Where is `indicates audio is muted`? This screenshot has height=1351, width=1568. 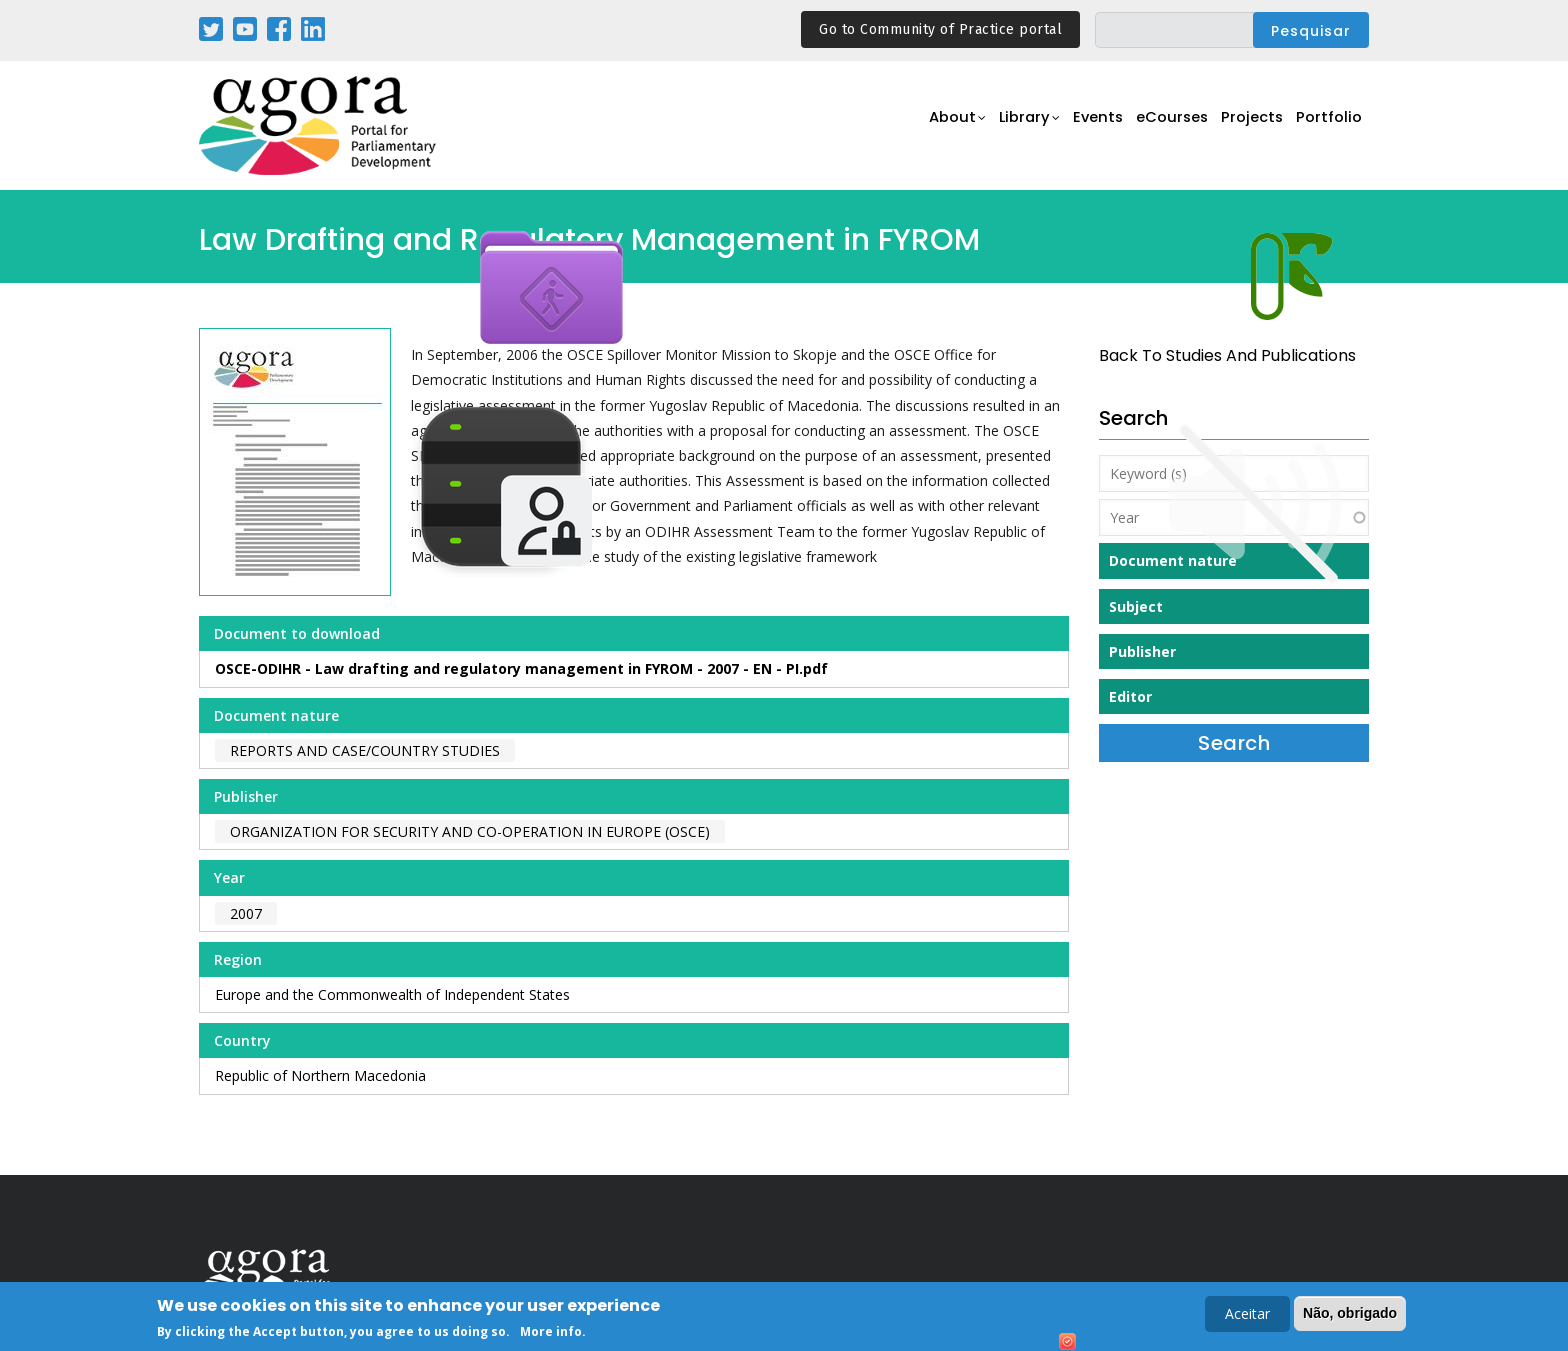
indicates audio is muted is located at coordinates (1255, 504).